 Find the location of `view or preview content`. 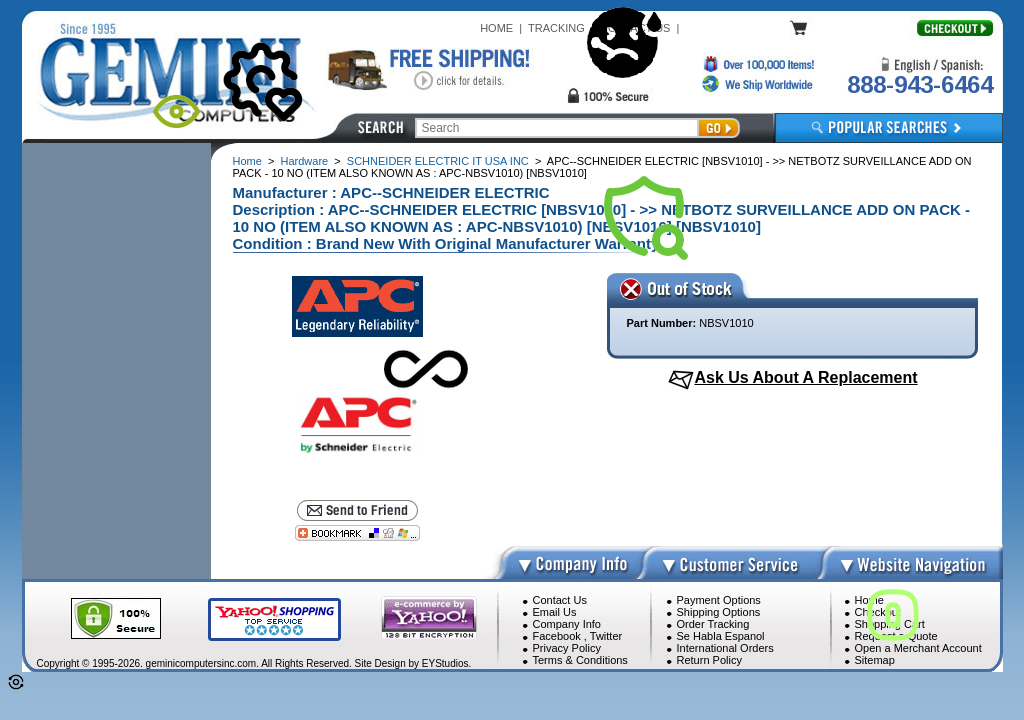

view or preview content is located at coordinates (176, 111).